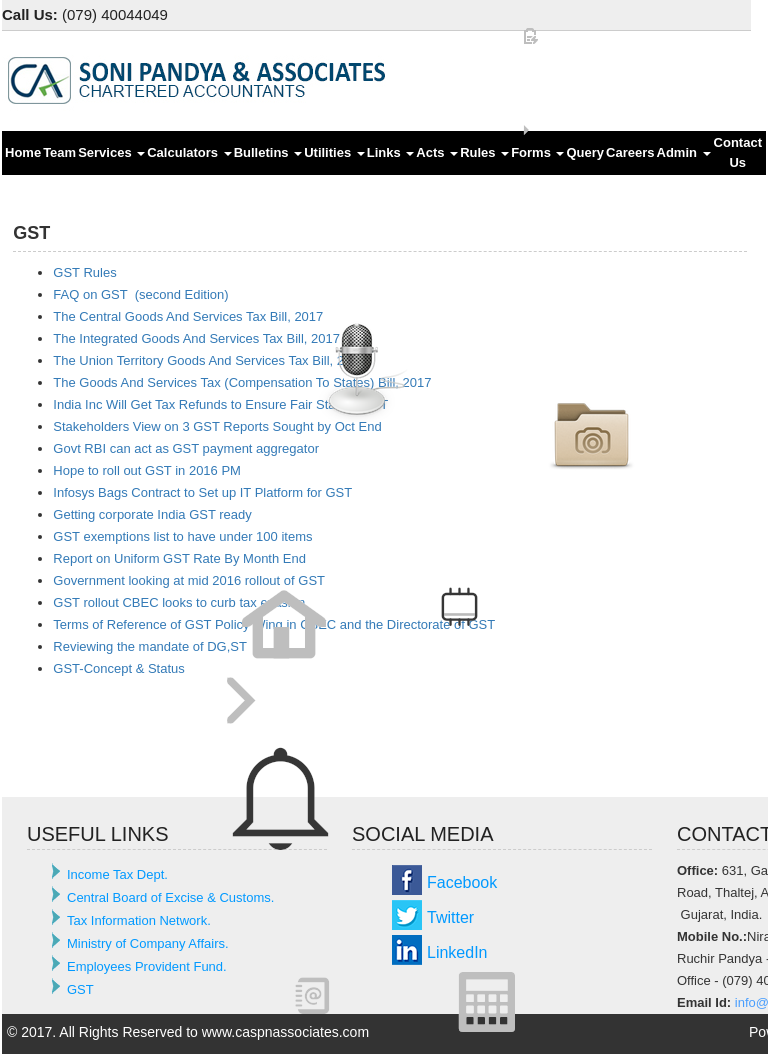 The width and height of the screenshot is (768, 1054). Describe the element at coordinates (359, 367) in the screenshot. I see `access microphone settings` at that location.